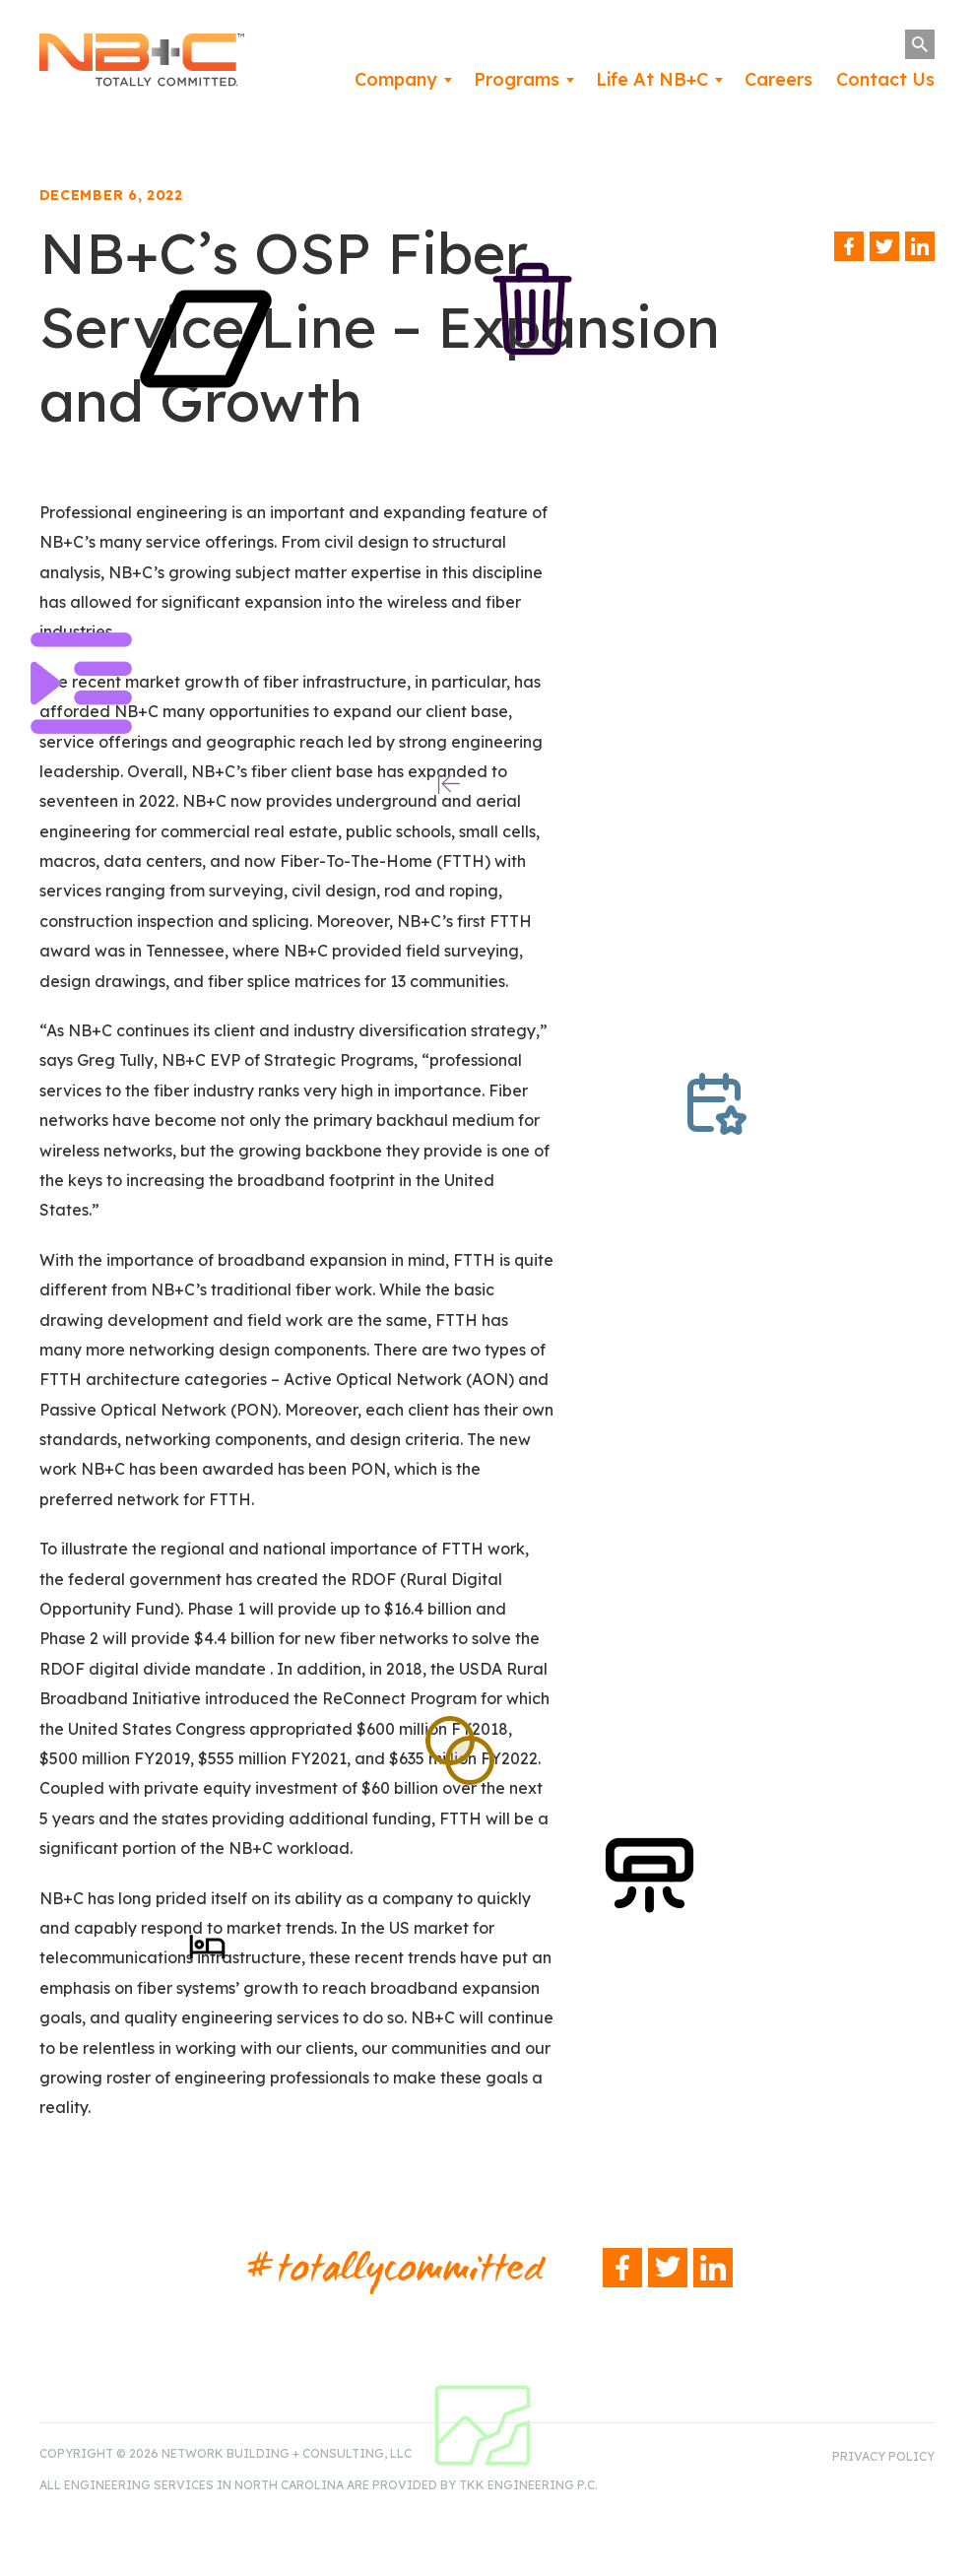  What do you see at coordinates (714, 1102) in the screenshot?
I see `view starred or favorite events` at bounding box center [714, 1102].